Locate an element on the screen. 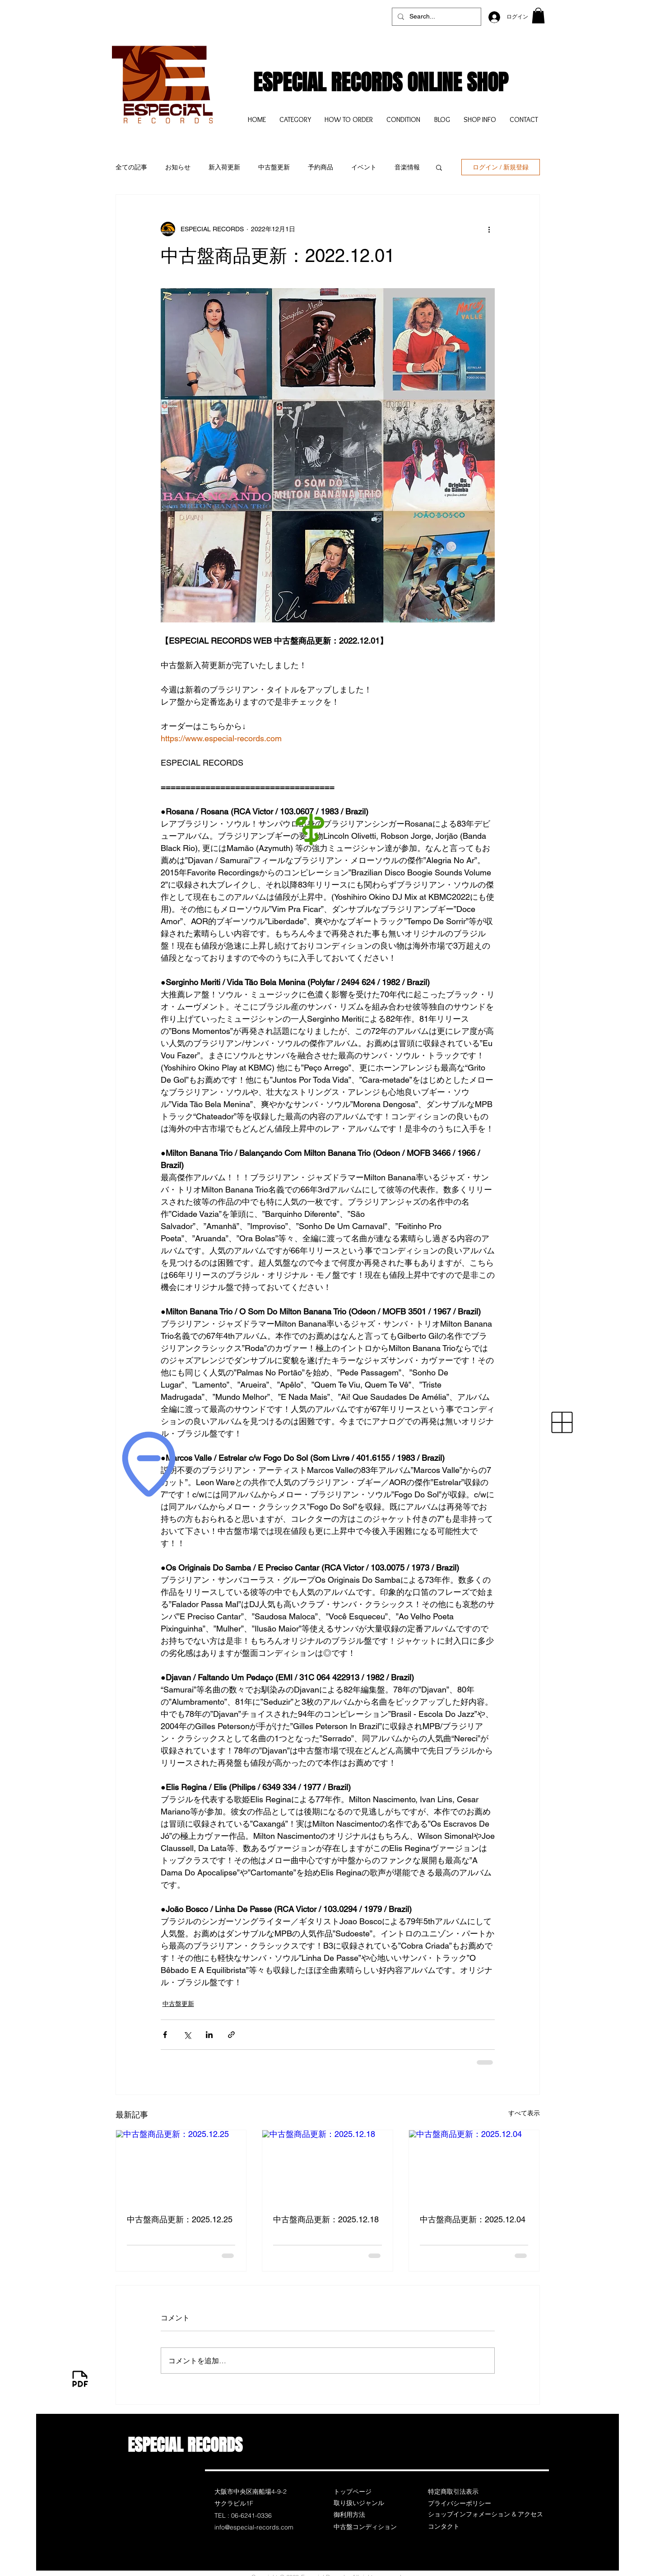 The width and height of the screenshot is (655, 2576). access health or medical services is located at coordinates (311, 829).